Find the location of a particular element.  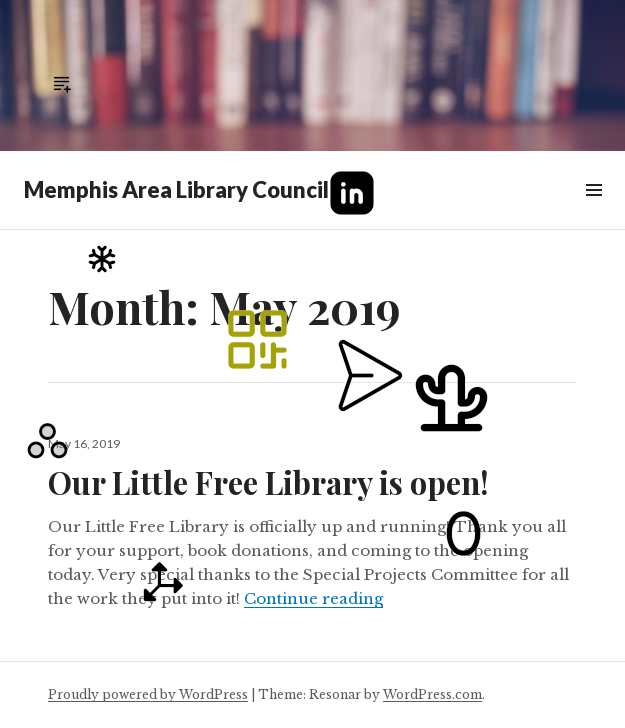

send a message is located at coordinates (366, 375).